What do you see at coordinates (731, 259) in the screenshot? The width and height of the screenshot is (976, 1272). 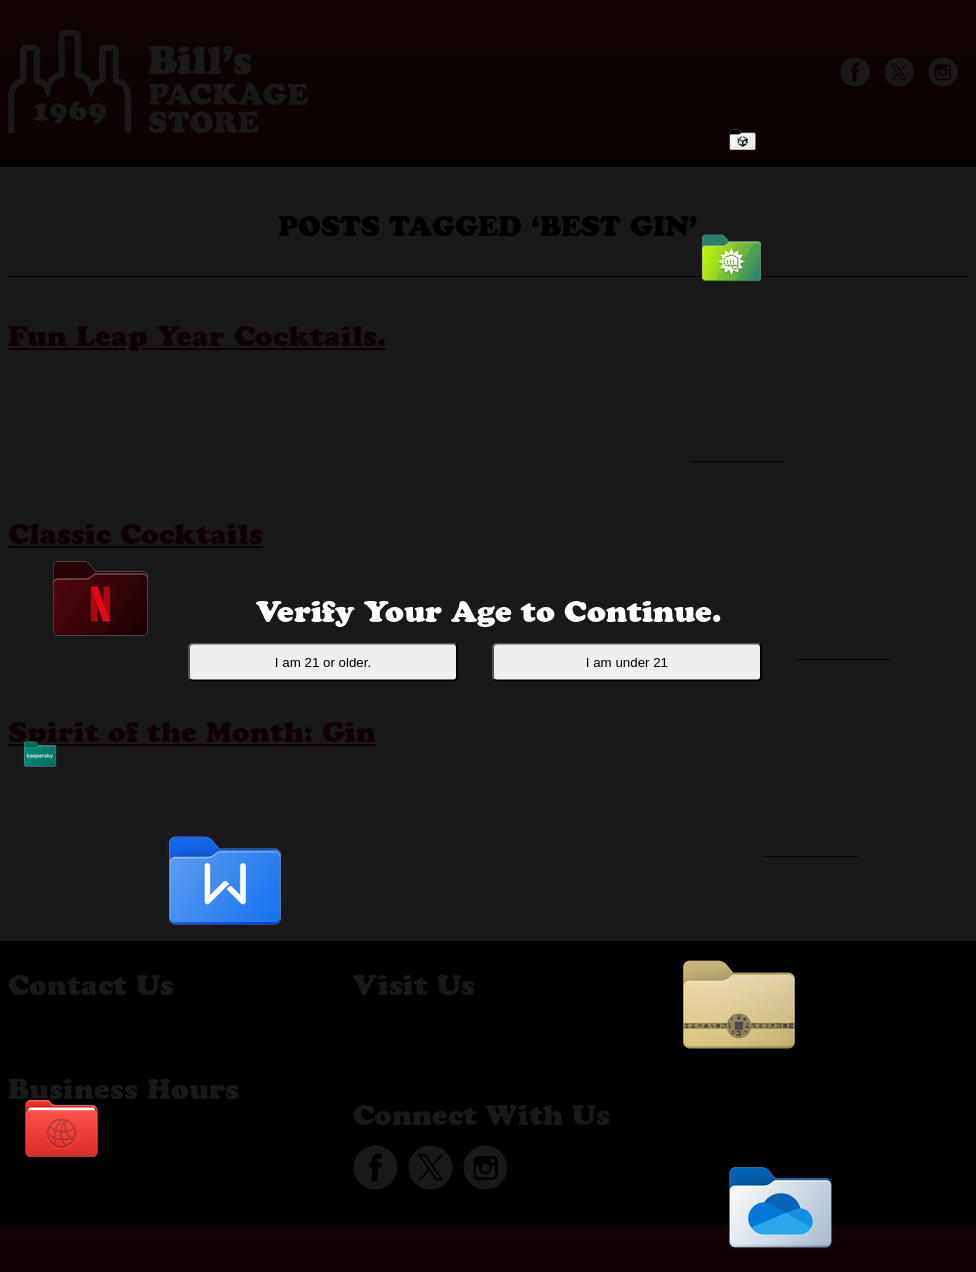 I see `open gamejolt games folder` at bounding box center [731, 259].